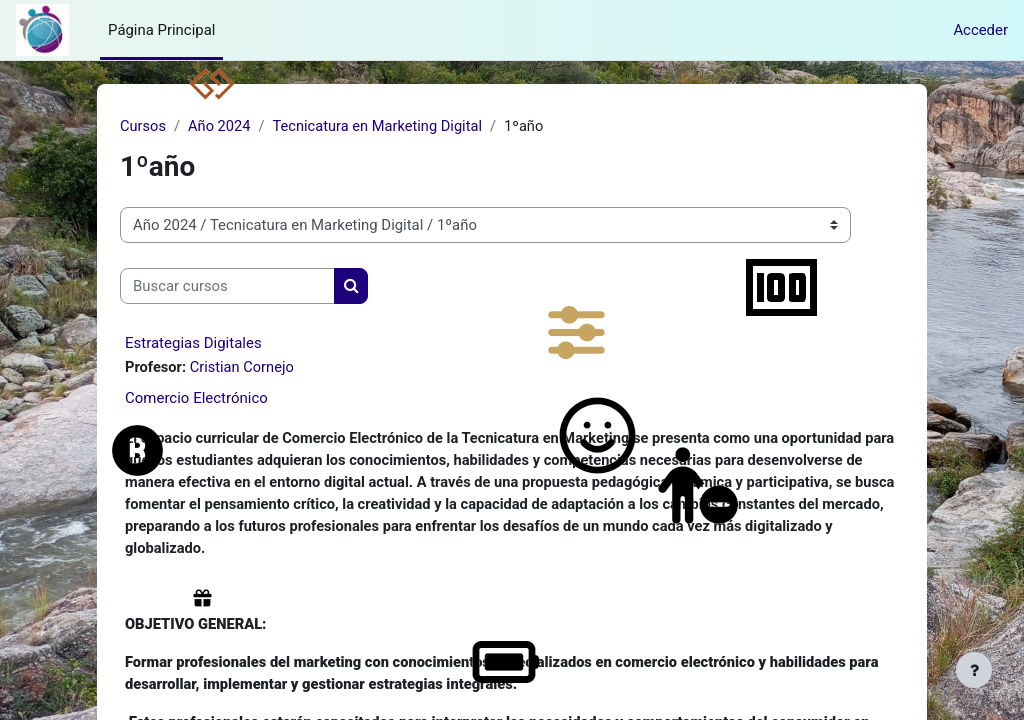  Describe the element at coordinates (504, 662) in the screenshot. I see `indicates battery is fully charged` at that location.